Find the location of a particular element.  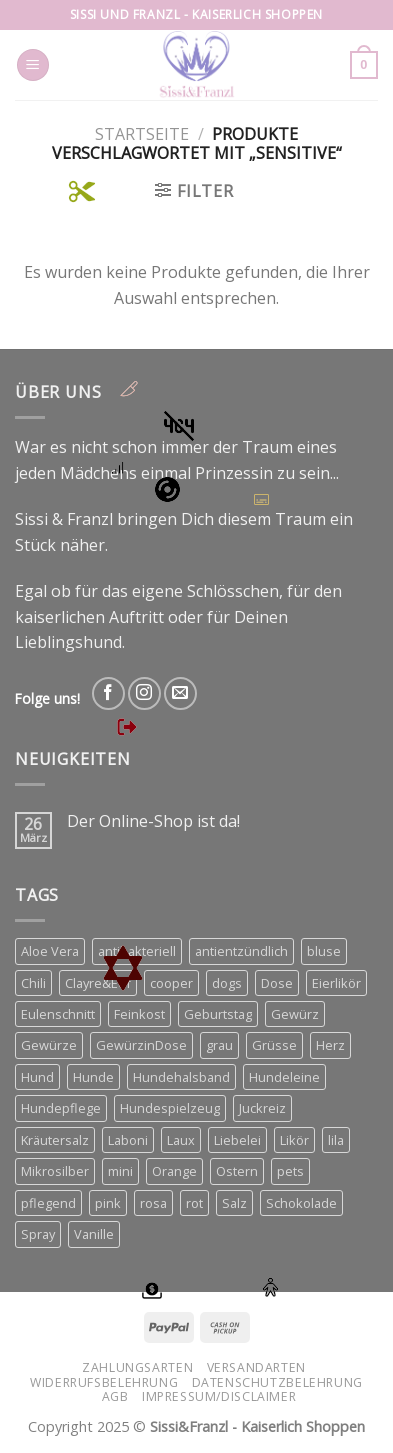

access your profile or account is located at coordinates (270, 1287).